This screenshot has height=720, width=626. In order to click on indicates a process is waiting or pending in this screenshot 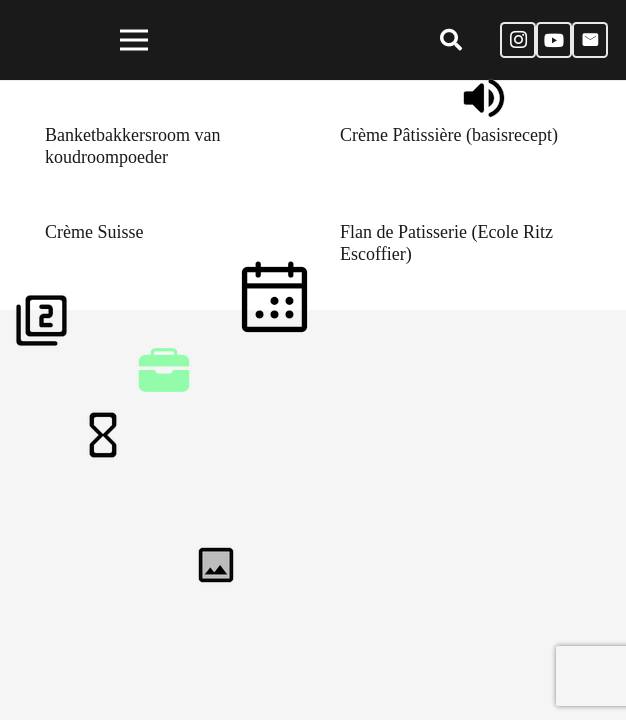, I will do `click(103, 435)`.